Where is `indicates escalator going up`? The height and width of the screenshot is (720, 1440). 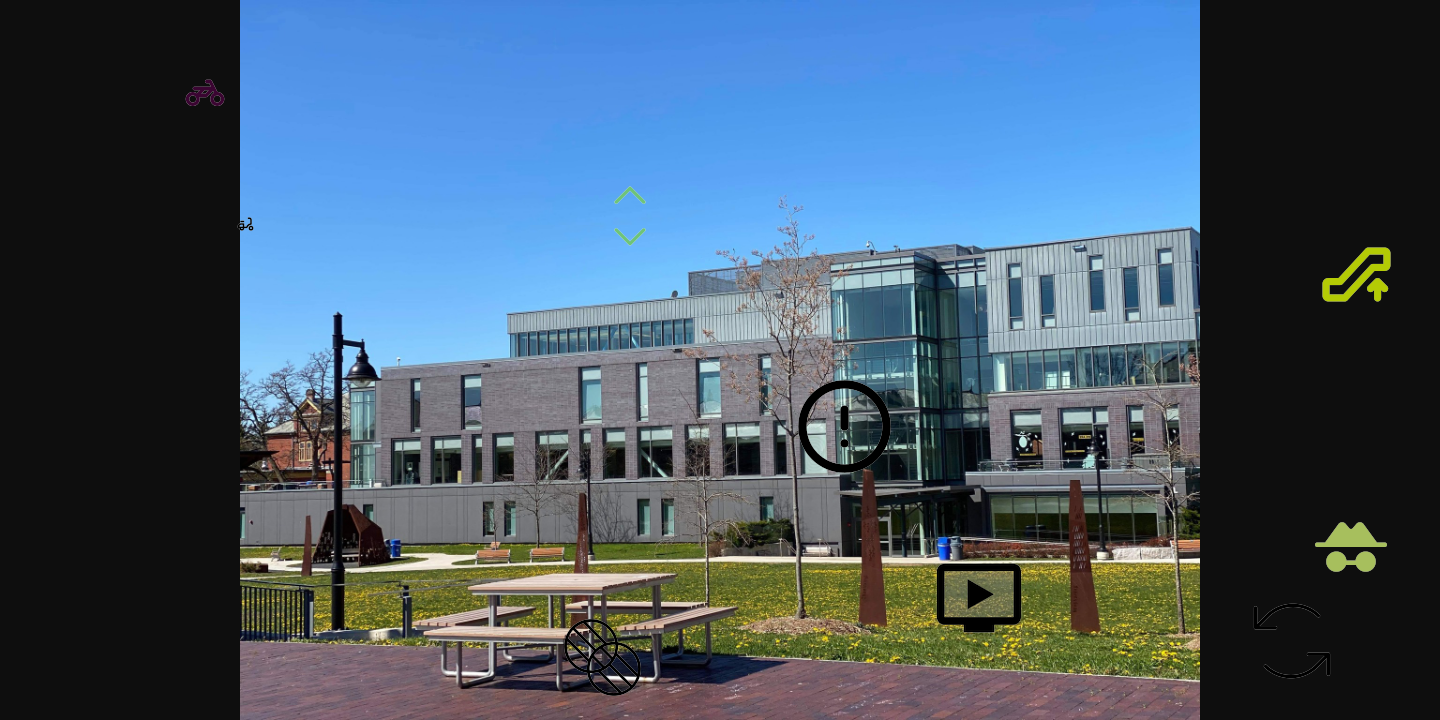 indicates escalator going up is located at coordinates (1356, 274).